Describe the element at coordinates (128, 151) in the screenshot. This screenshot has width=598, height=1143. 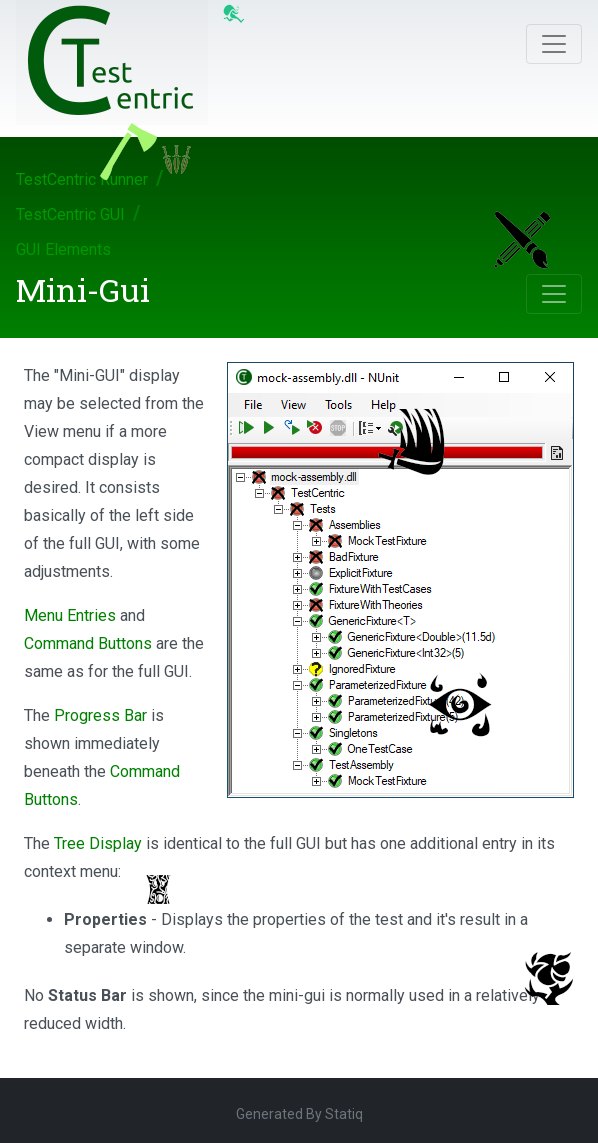
I see `equip hatchet tool or weapon` at that location.